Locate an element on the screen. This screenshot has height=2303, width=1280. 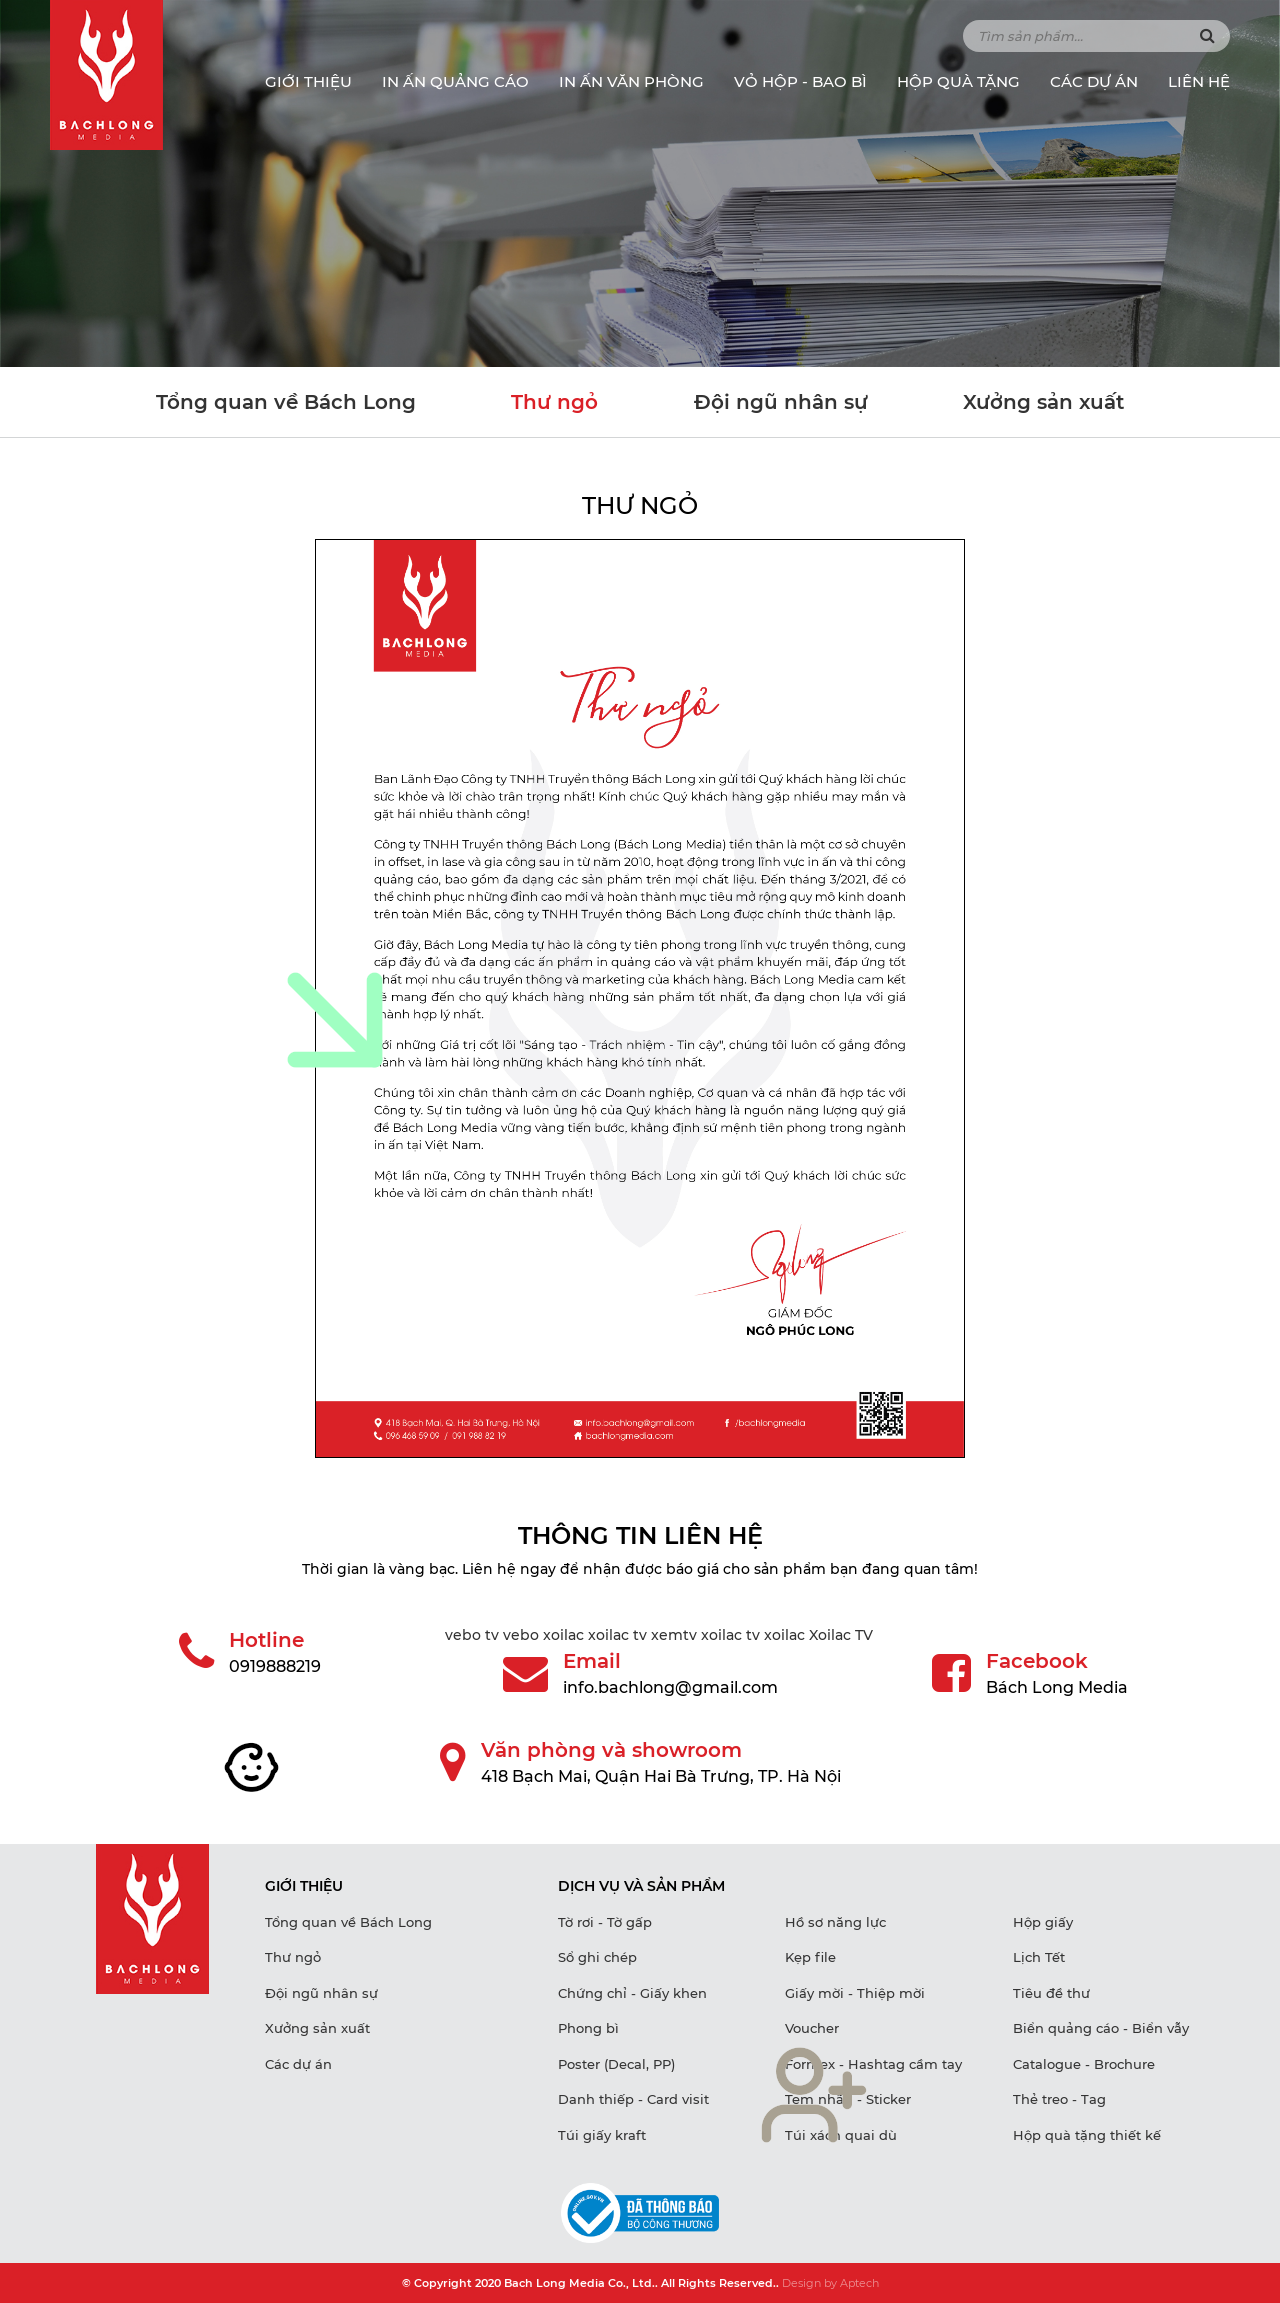
navigate to the next item diagonally is located at coordinates (335, 1020).